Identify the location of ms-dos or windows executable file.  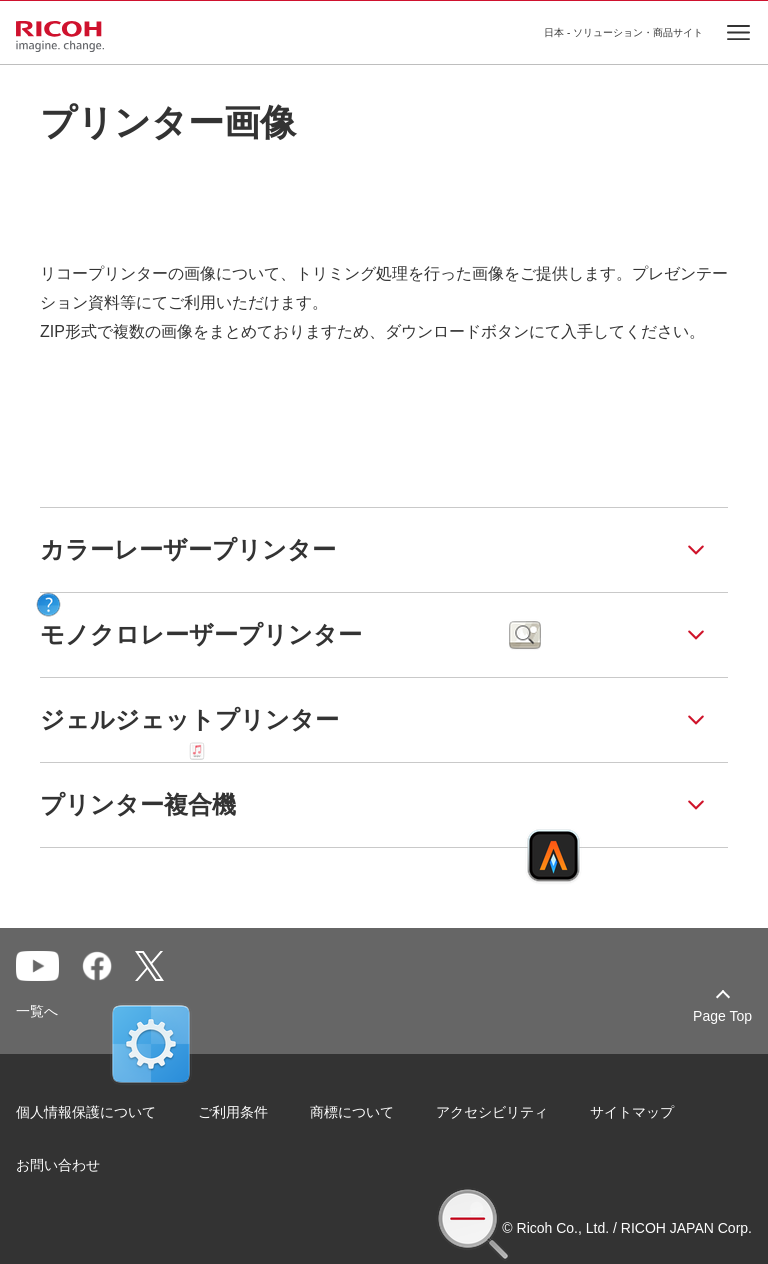
(151, 1044).